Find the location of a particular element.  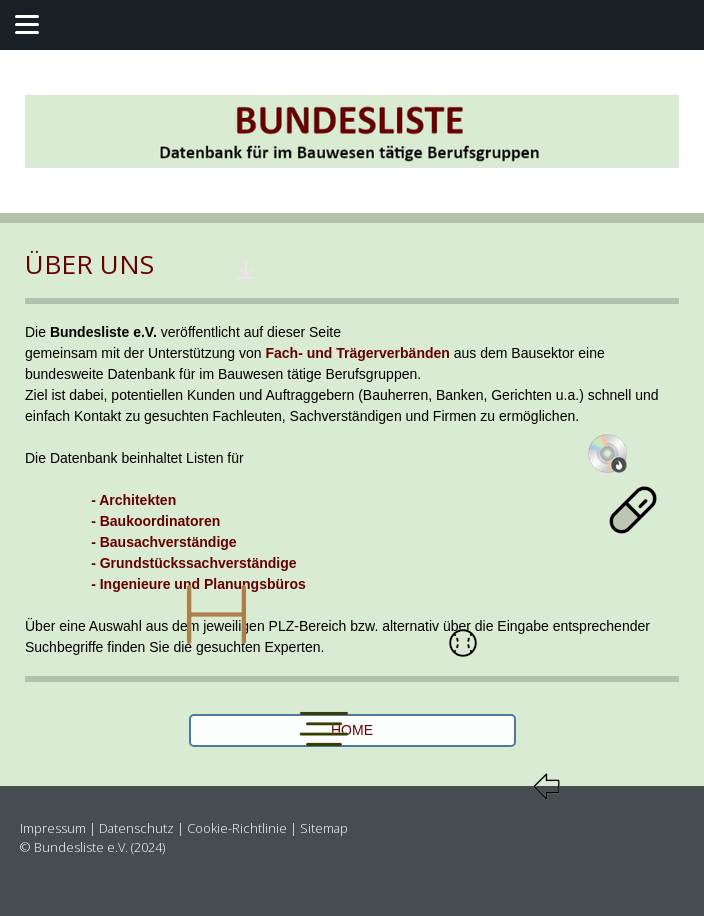

view baseball scores or stats is located at coordinates (463, 643).